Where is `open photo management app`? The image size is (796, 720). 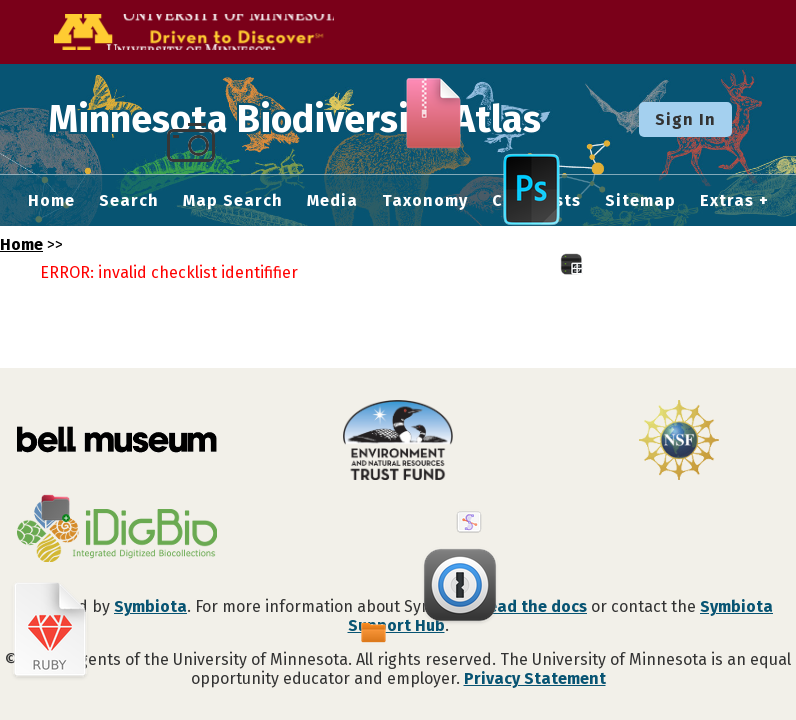 open photo management app is located at coordinates (191, 141).